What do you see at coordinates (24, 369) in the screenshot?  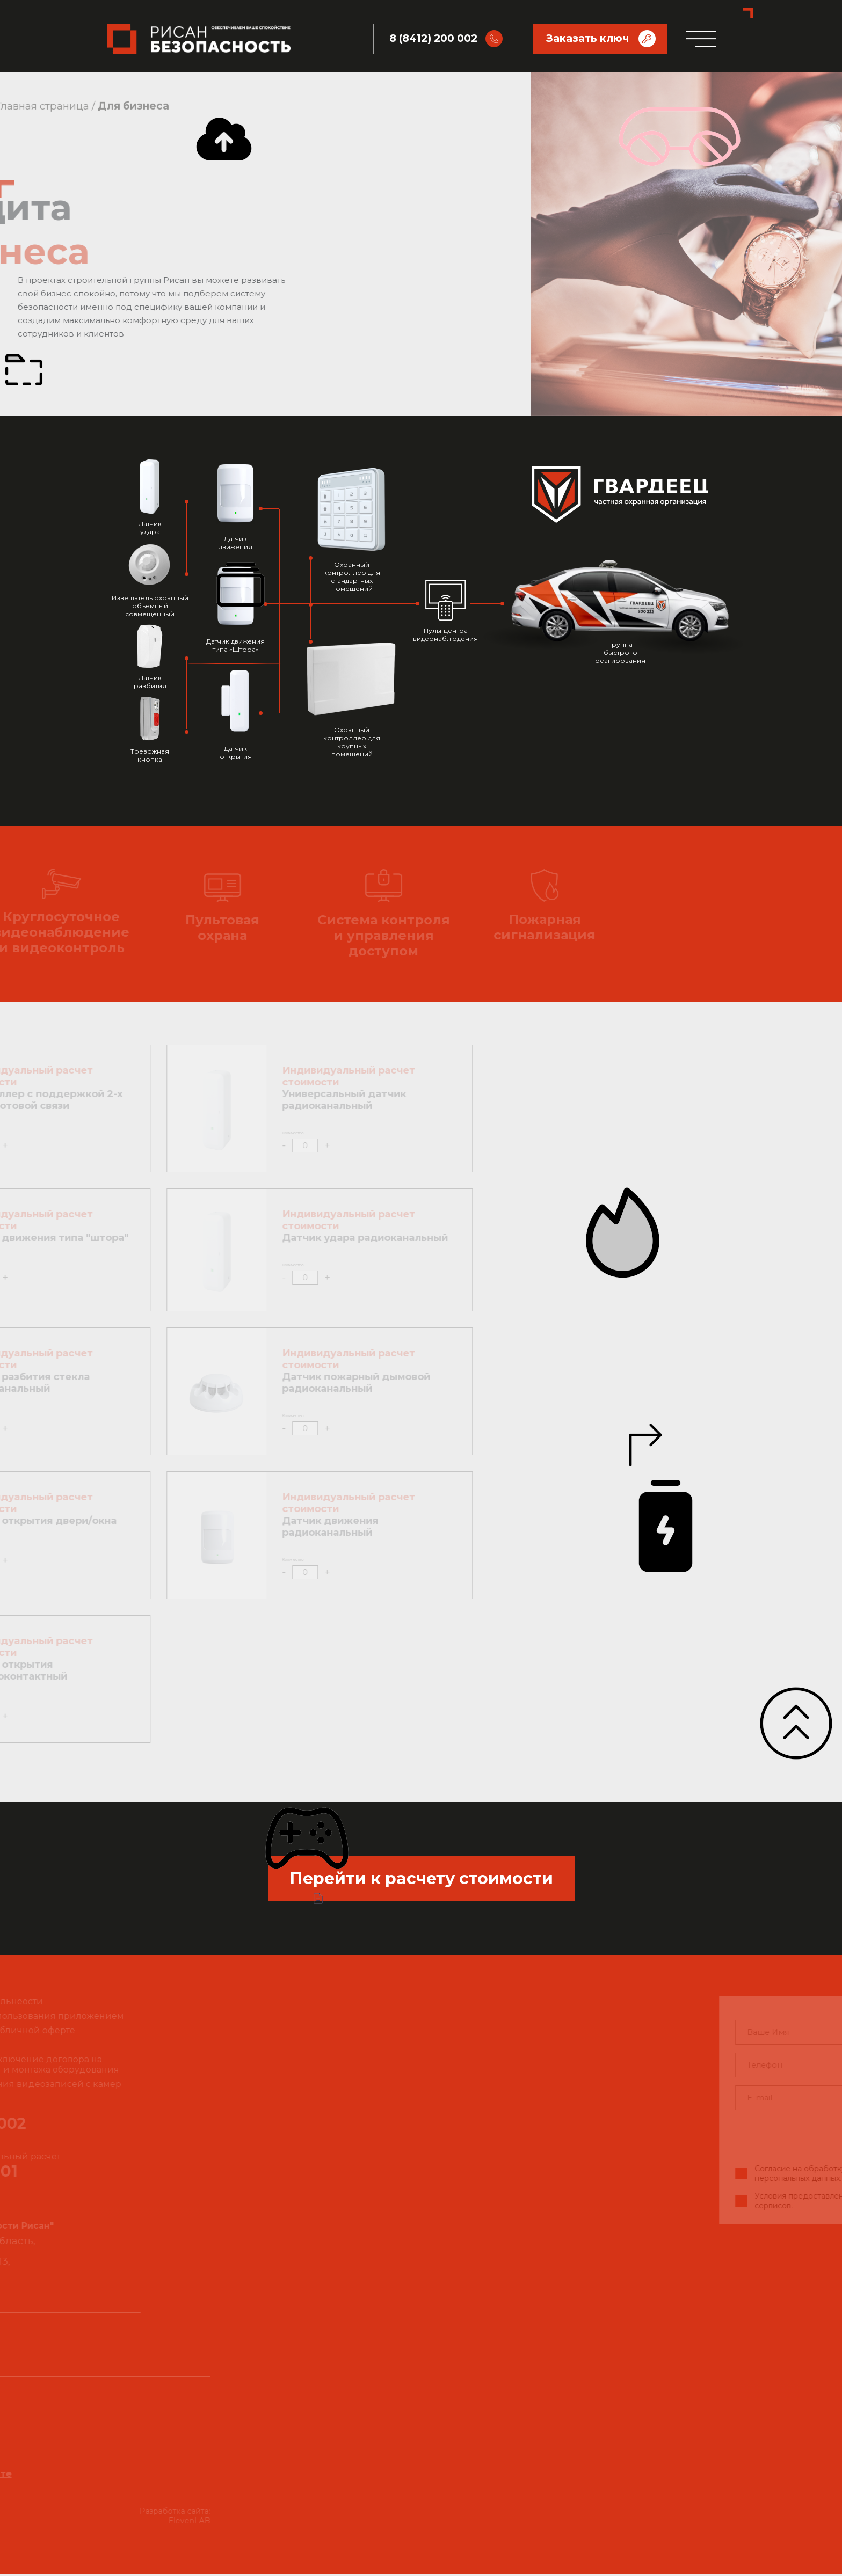 I see `create a new folder` at bounding box center [24, 369].